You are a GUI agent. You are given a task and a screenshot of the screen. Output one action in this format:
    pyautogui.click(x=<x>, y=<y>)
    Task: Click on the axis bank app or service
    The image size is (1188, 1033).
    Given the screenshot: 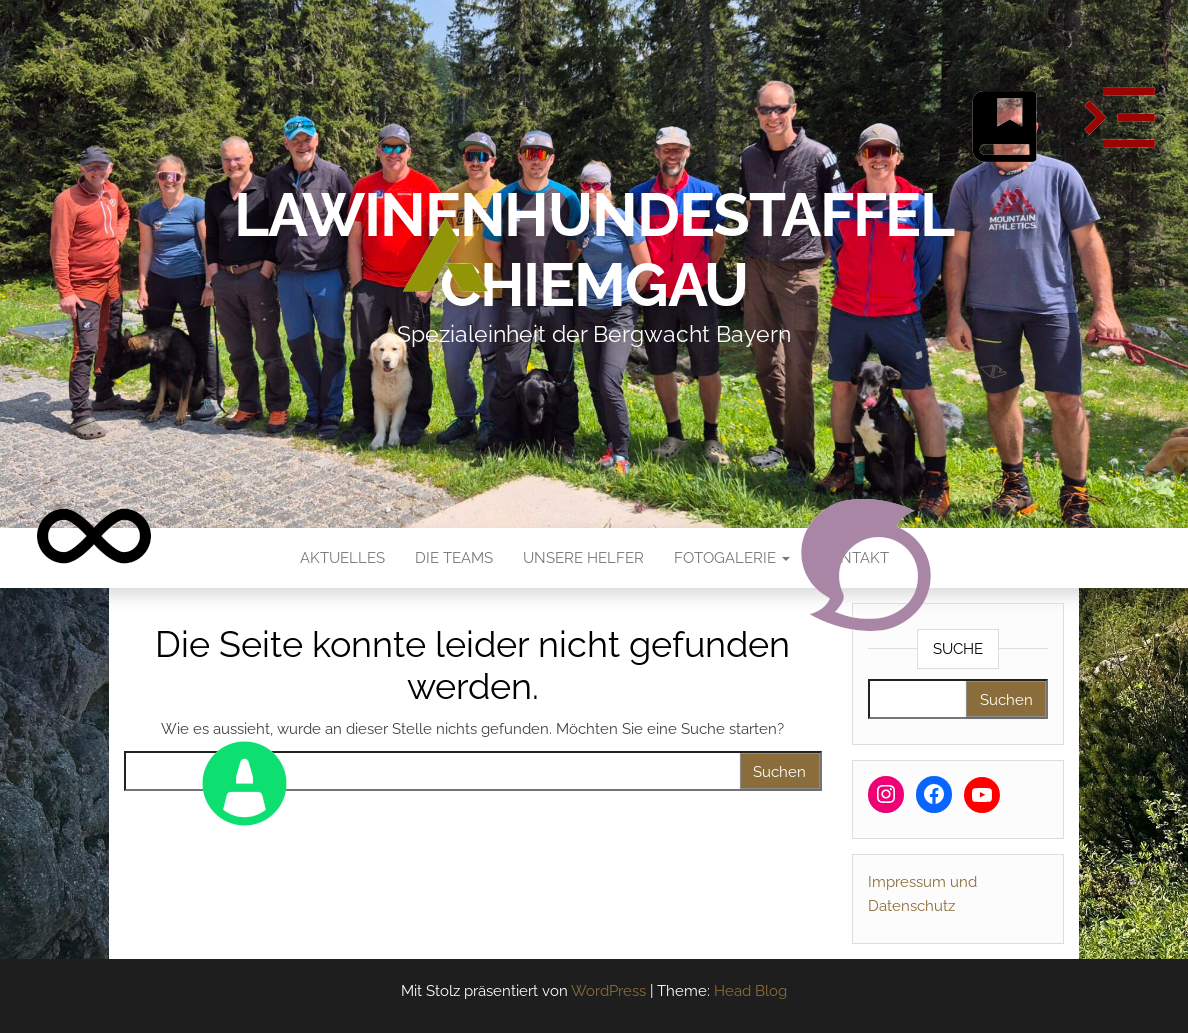 What is the action you would take?
    pyautogui.click(x=445, y=254)
    